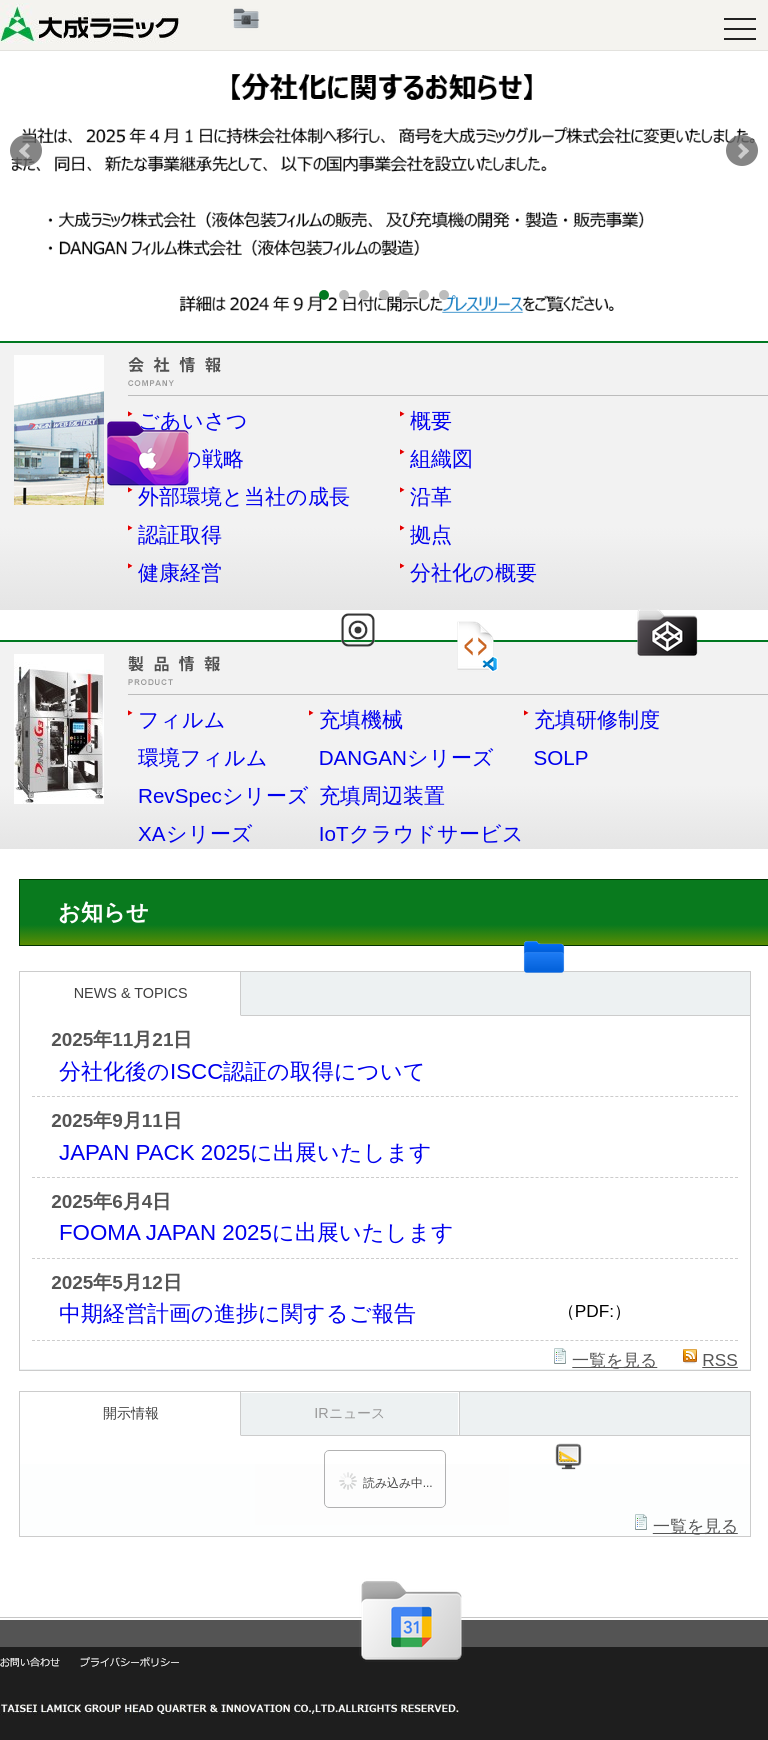 This screenshot has width=768, height=1740. I want to click on open folder containing files or documents, so click(544, 957).